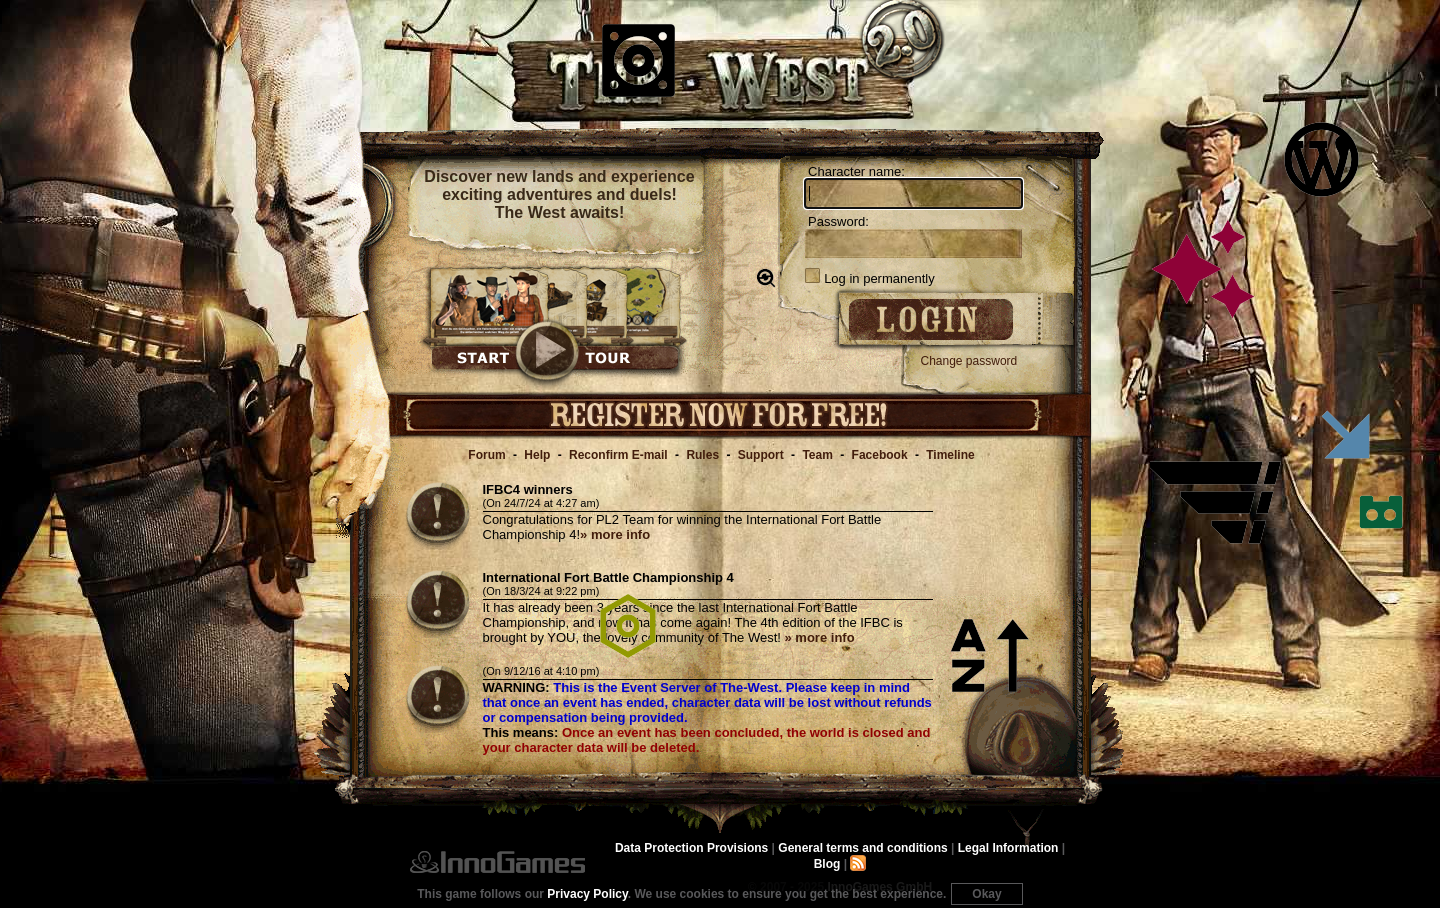  Describe the element at coordinates (766, 278) in the screenshot. I see `find and replace text or content` at that location.